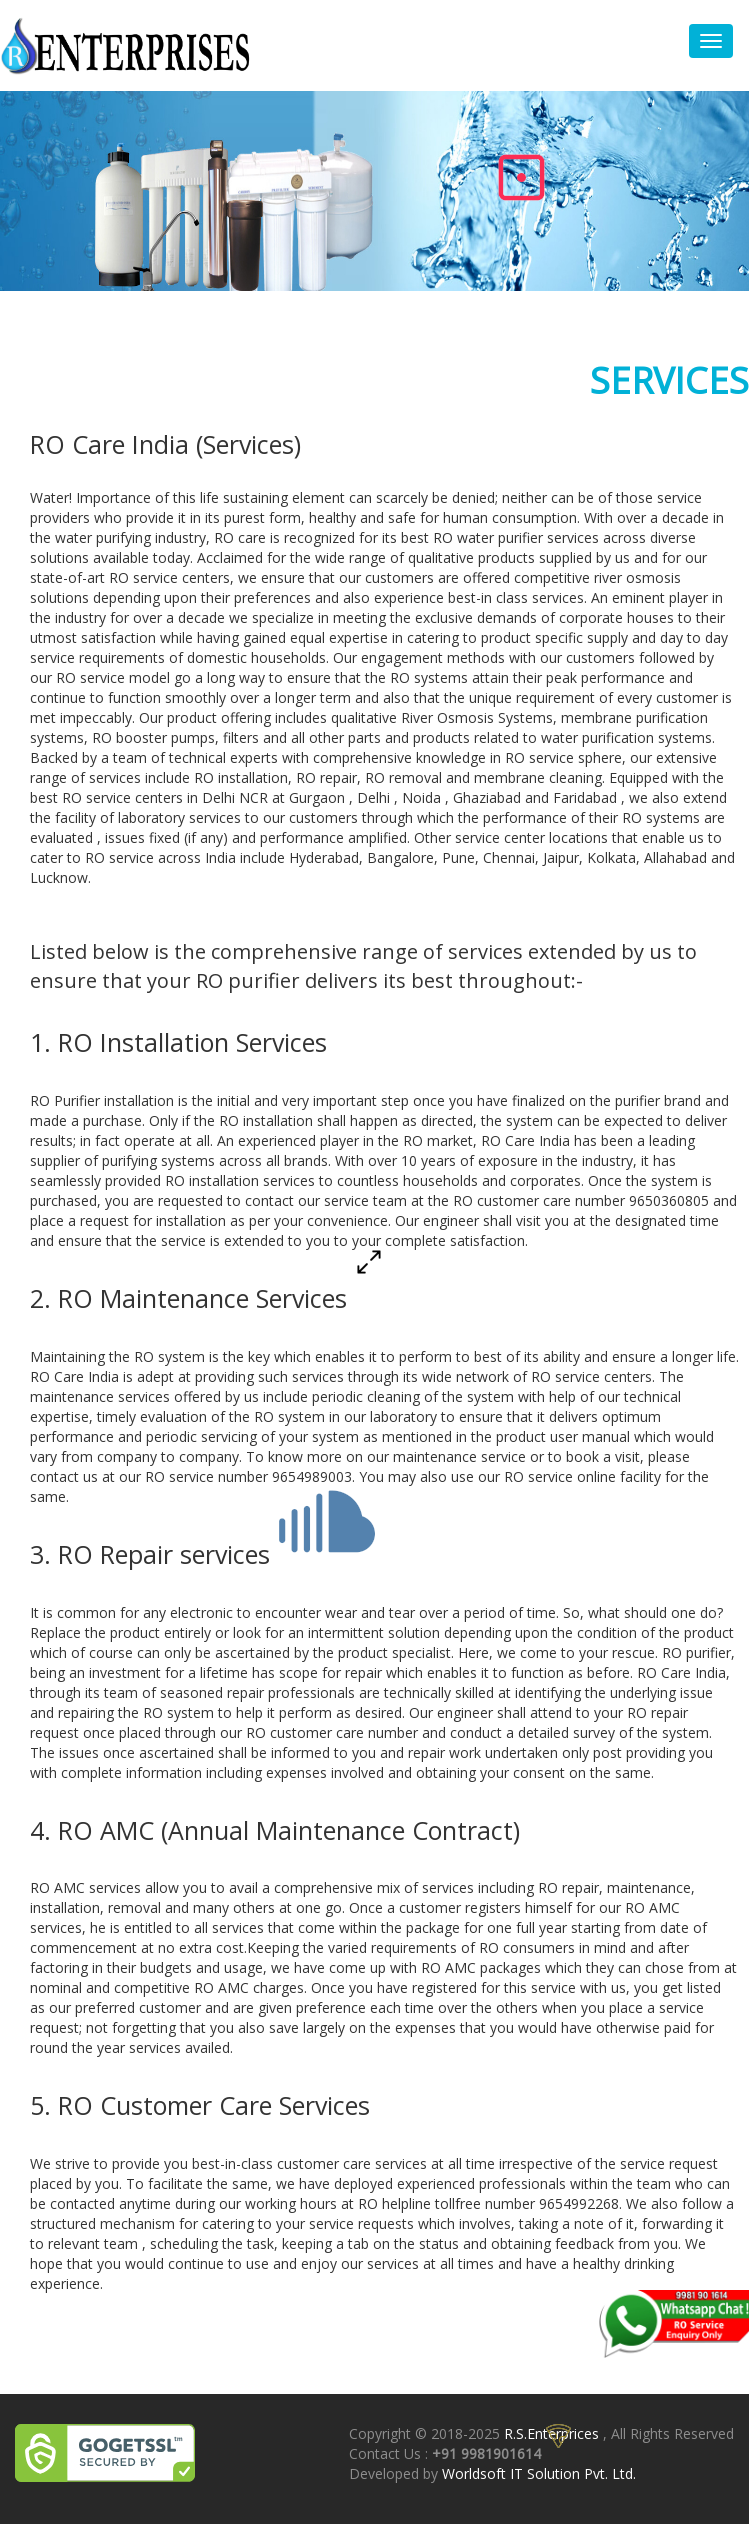 This screenshot has height=2544, width=749. Describe the element at coordinates (521, 177) in the screenshot. I see `indicates a selected or active state` at that location.